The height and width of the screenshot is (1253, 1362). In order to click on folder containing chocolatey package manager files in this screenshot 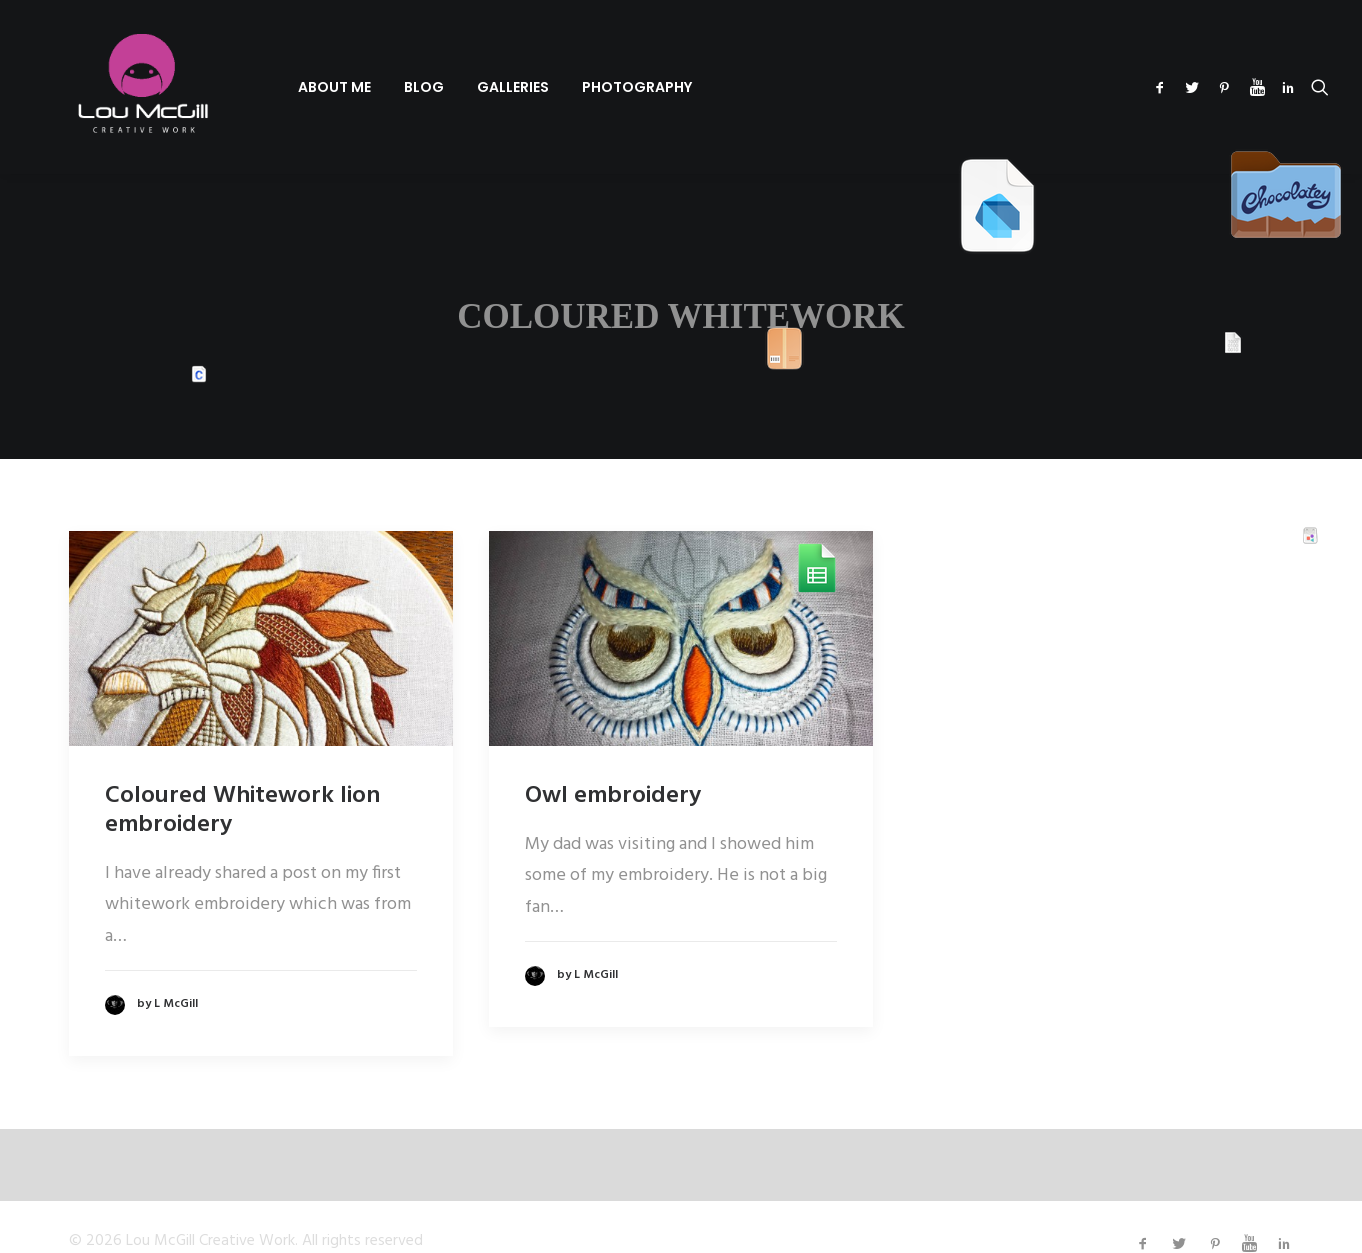, I will do `click(1285, 197)`.